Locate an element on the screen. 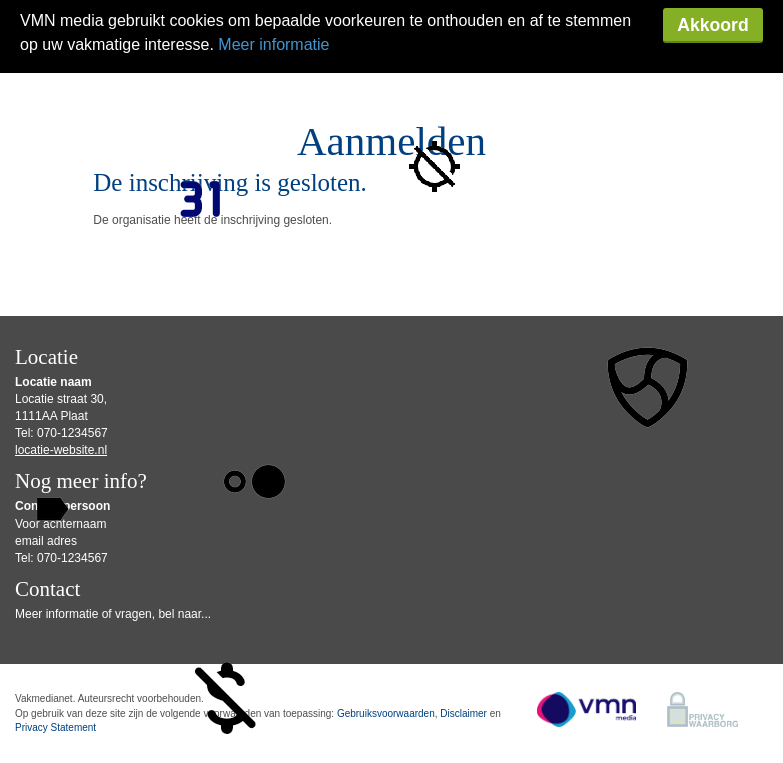  add or manage labels for organization is located at coordinates (52, 509).